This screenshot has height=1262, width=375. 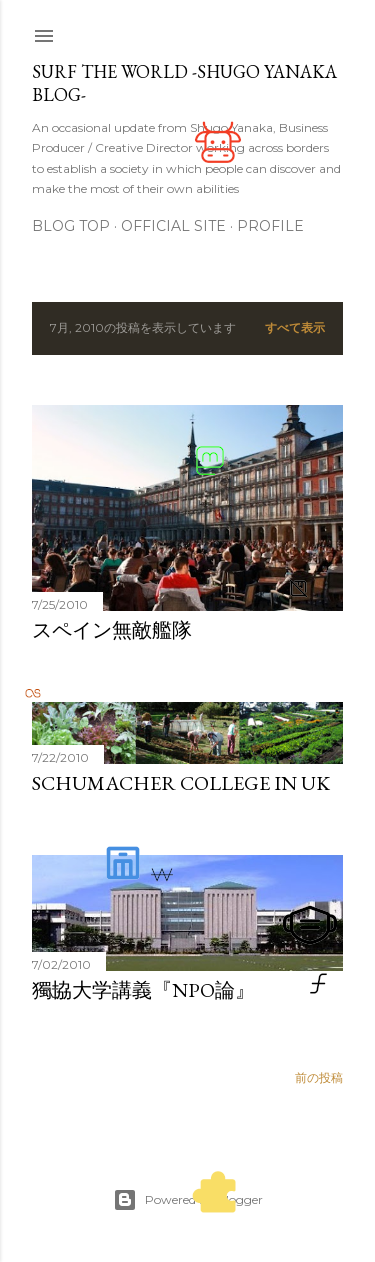 I want to click on indicates mask required area or health guidelines, so click(x=310, y=926).